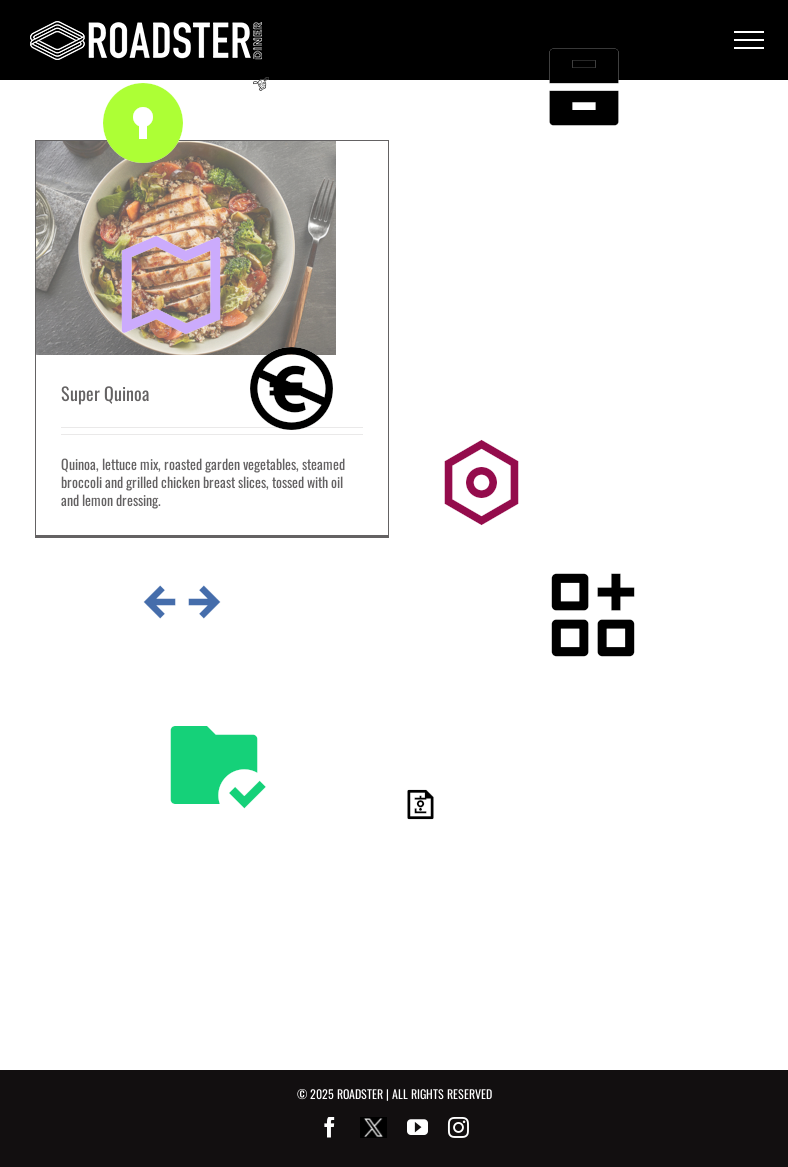 This screenshot has height=1167, width=788. I want to click on visit tindie marketplace, so click(261, 84).